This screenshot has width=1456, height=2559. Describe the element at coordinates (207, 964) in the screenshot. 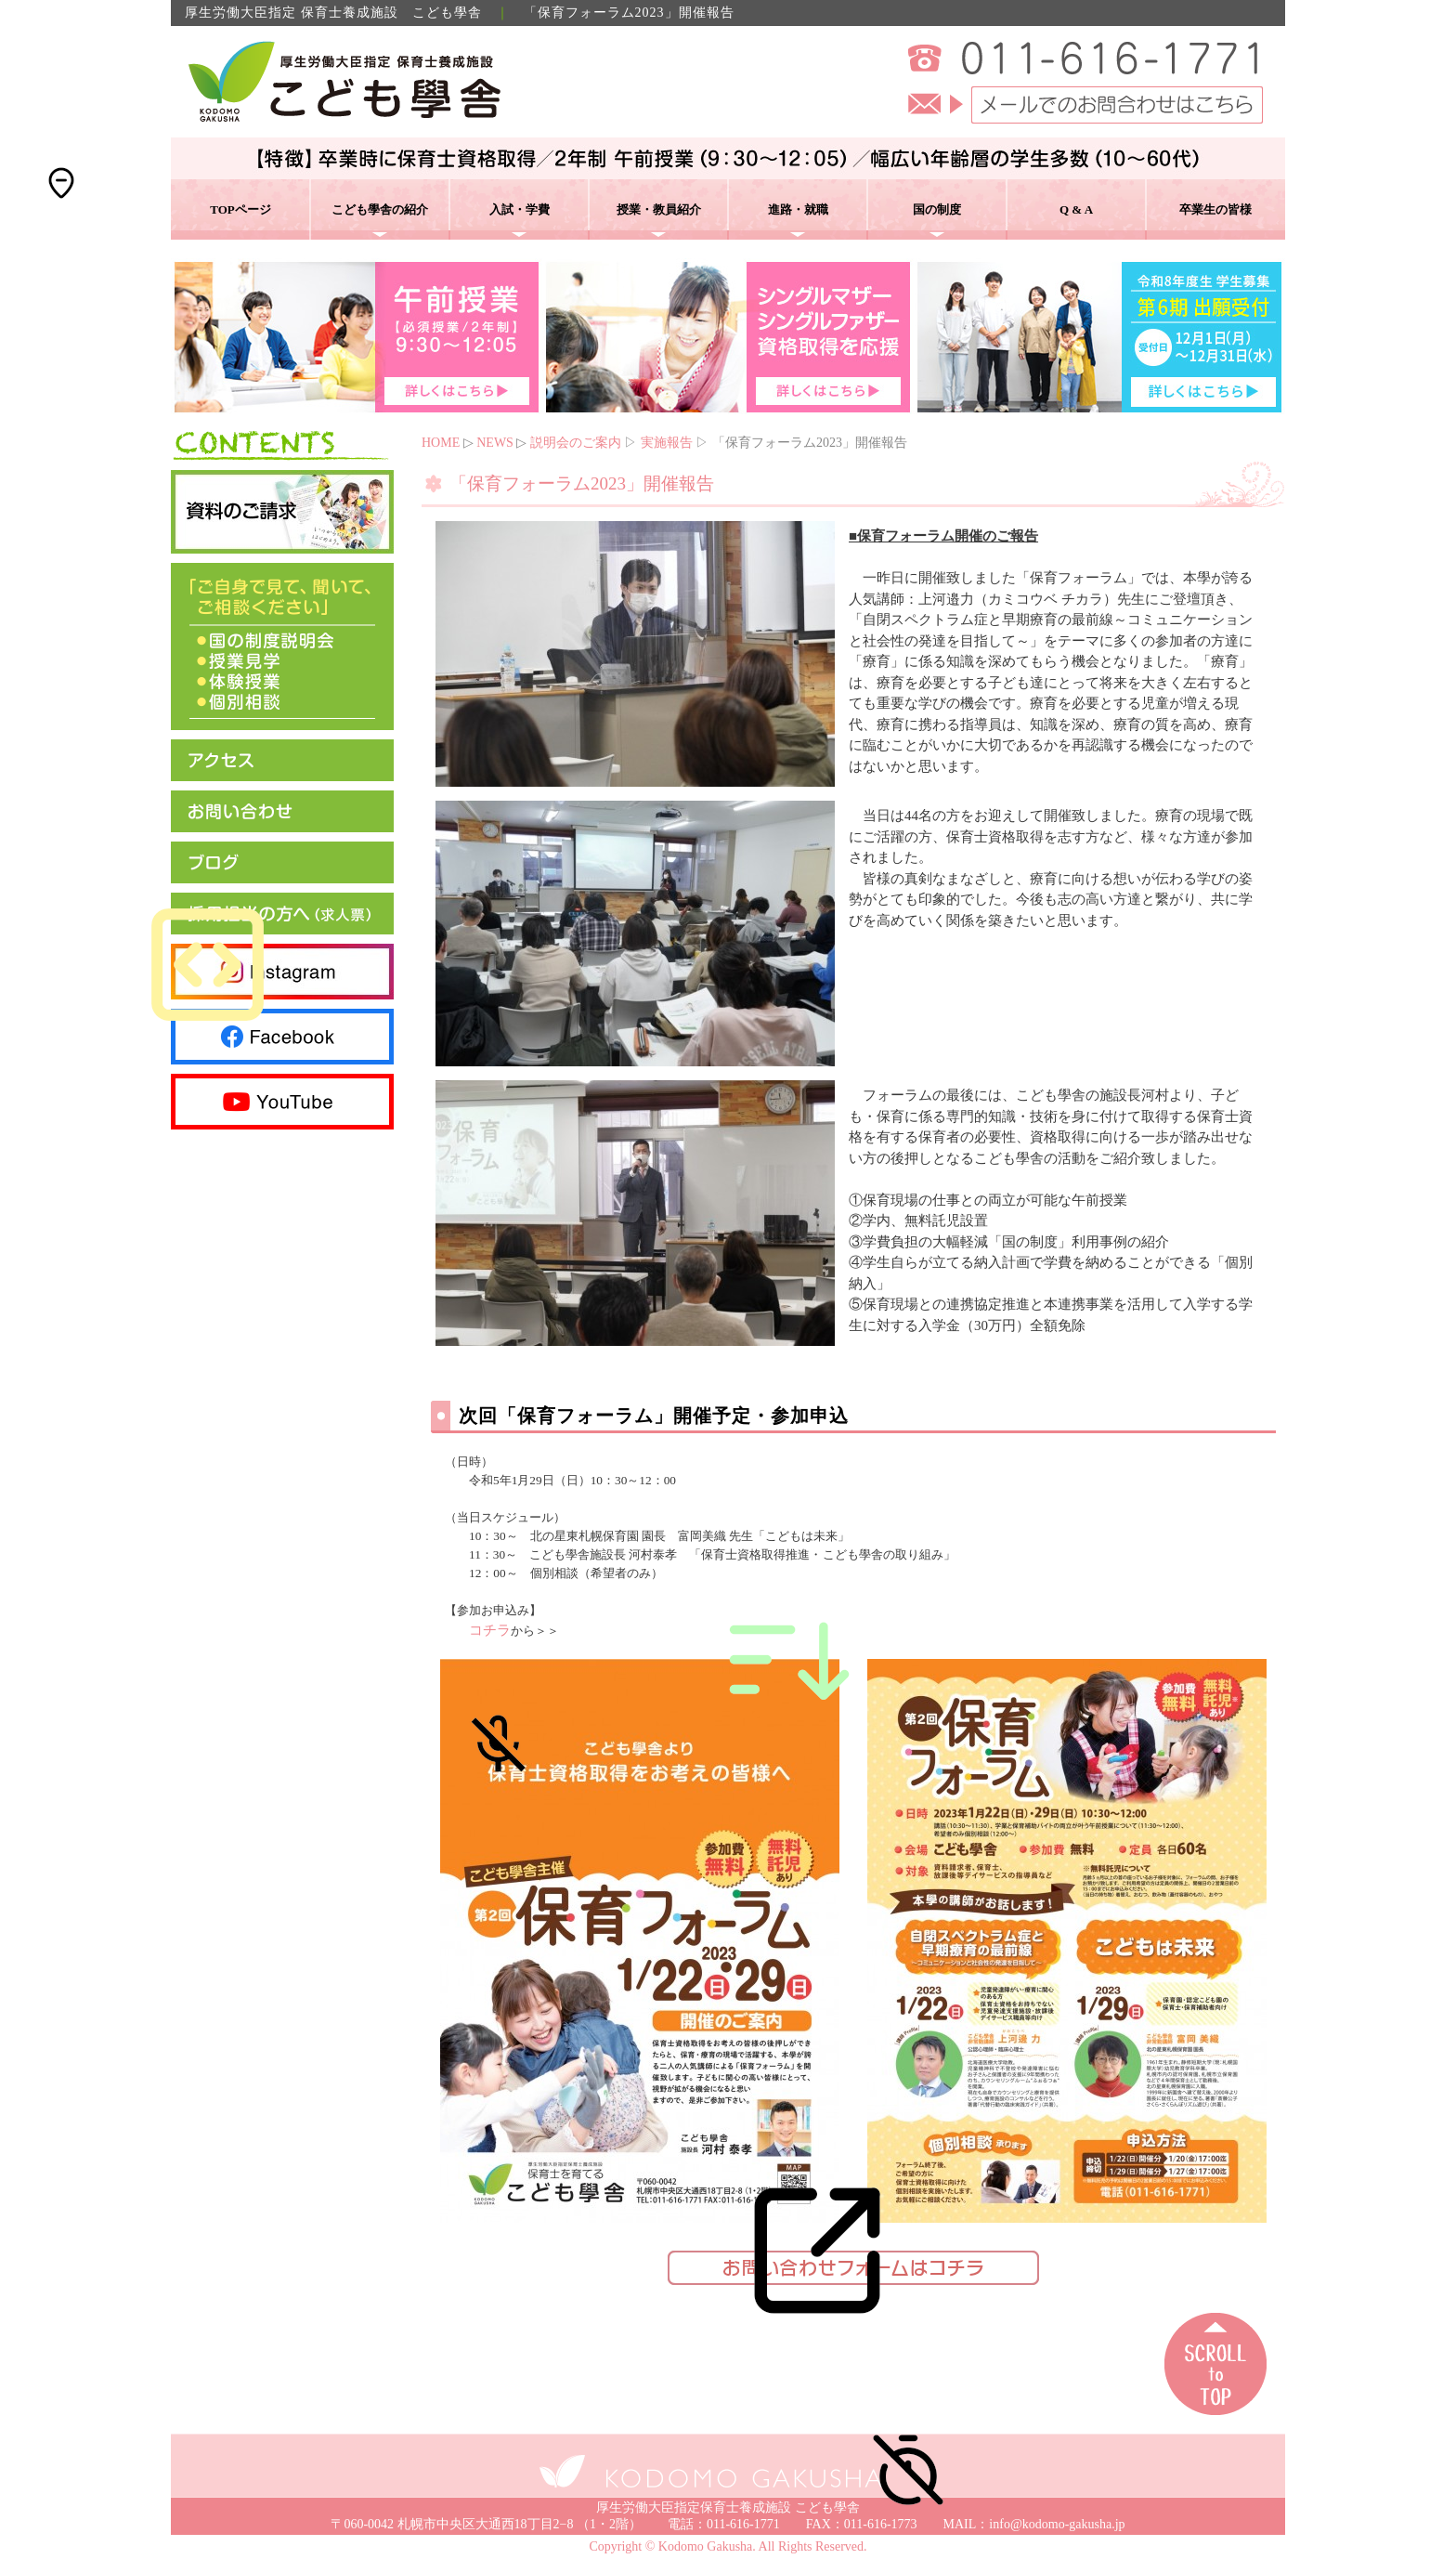

I see `view or edit source code` at that location.